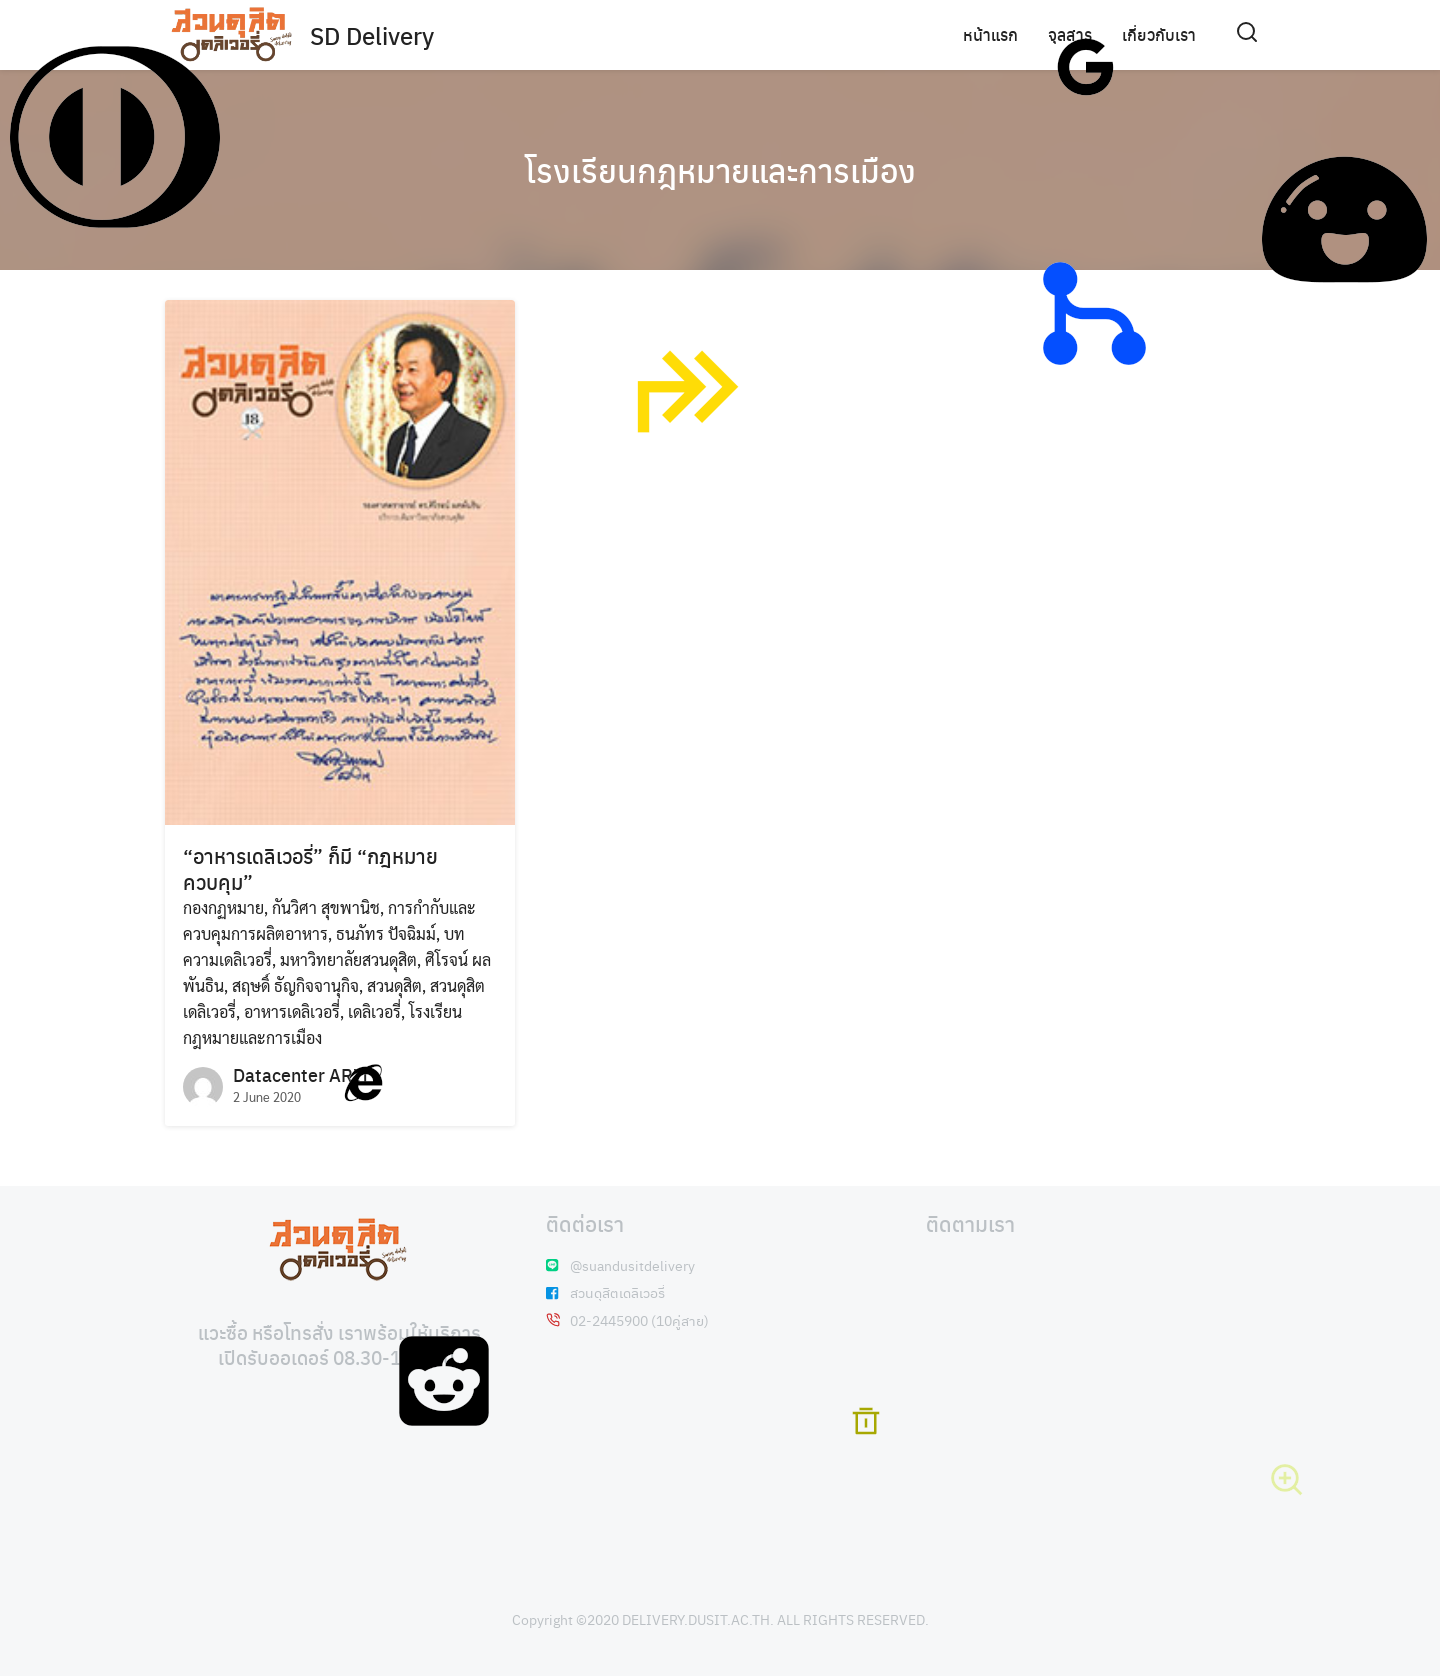 The height and width of the screenshot is (1676, 1440). I want to click on open Internet Explorer browser, so click(364, 1083).